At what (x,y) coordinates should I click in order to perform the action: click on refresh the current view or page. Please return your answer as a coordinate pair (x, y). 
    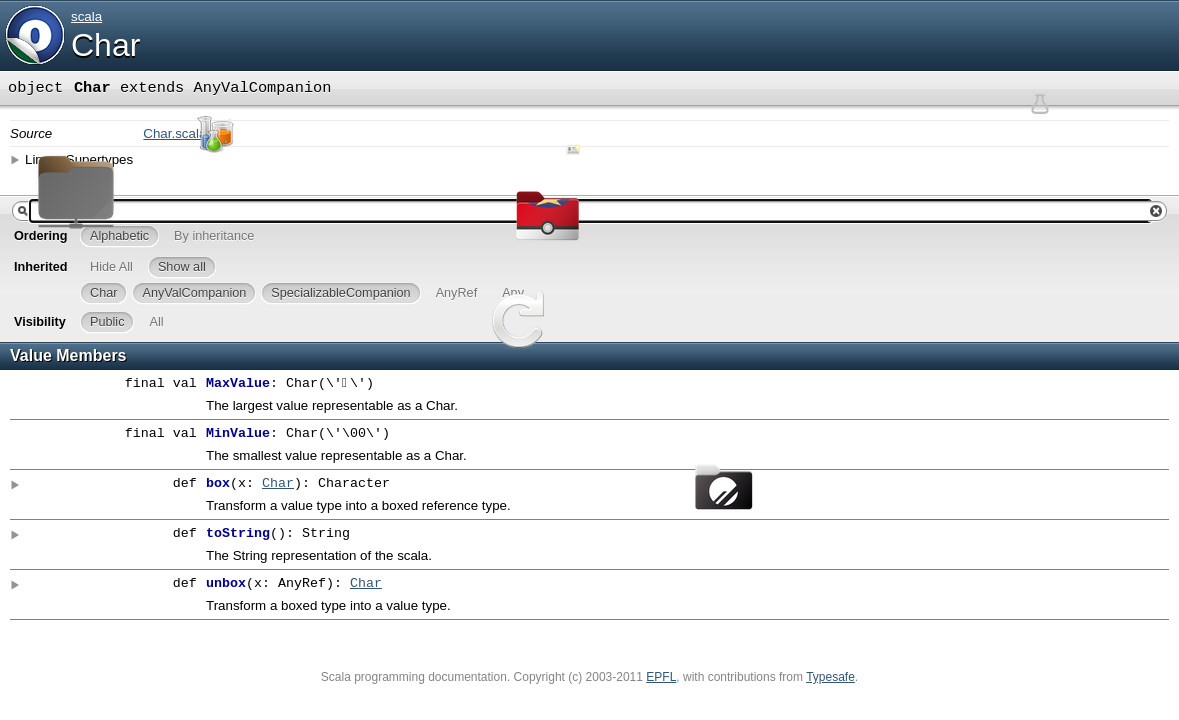
    Looking at the image, I should click on (518, 321).